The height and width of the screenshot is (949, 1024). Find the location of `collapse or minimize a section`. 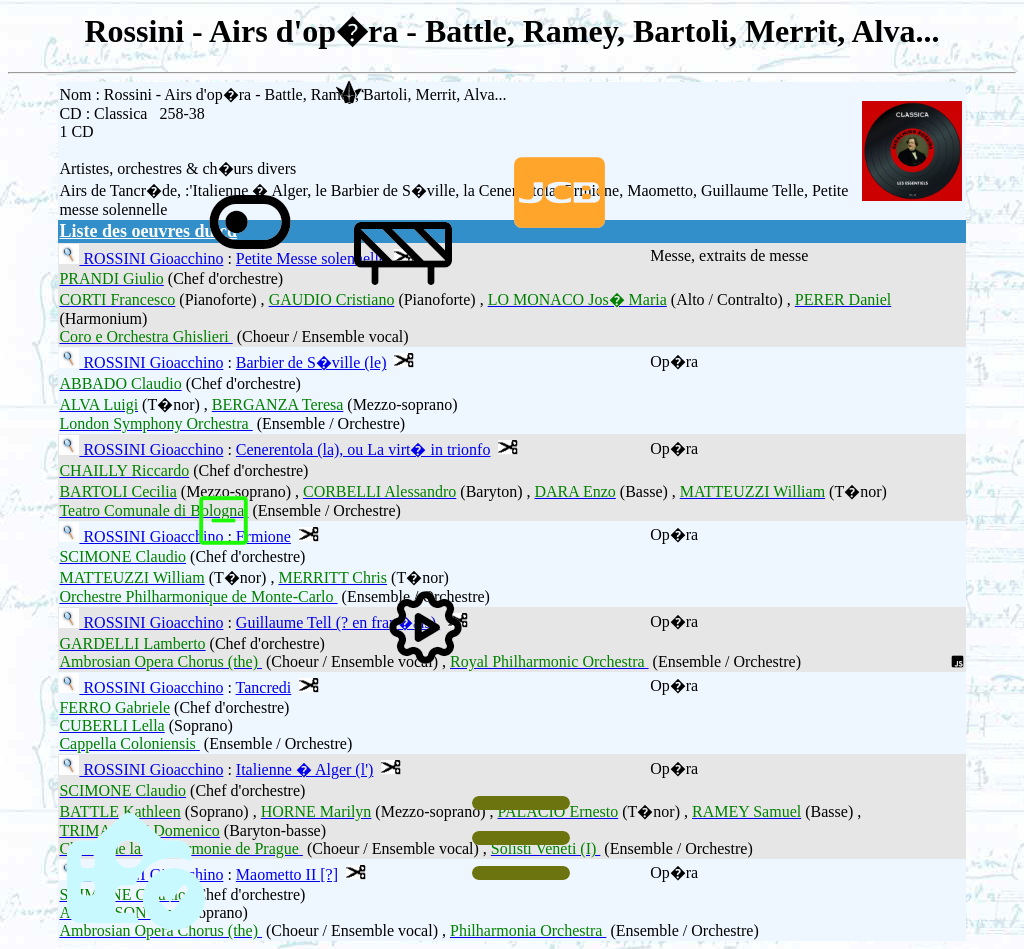

collapse or minimize a section is located at coordinates (223, 520).